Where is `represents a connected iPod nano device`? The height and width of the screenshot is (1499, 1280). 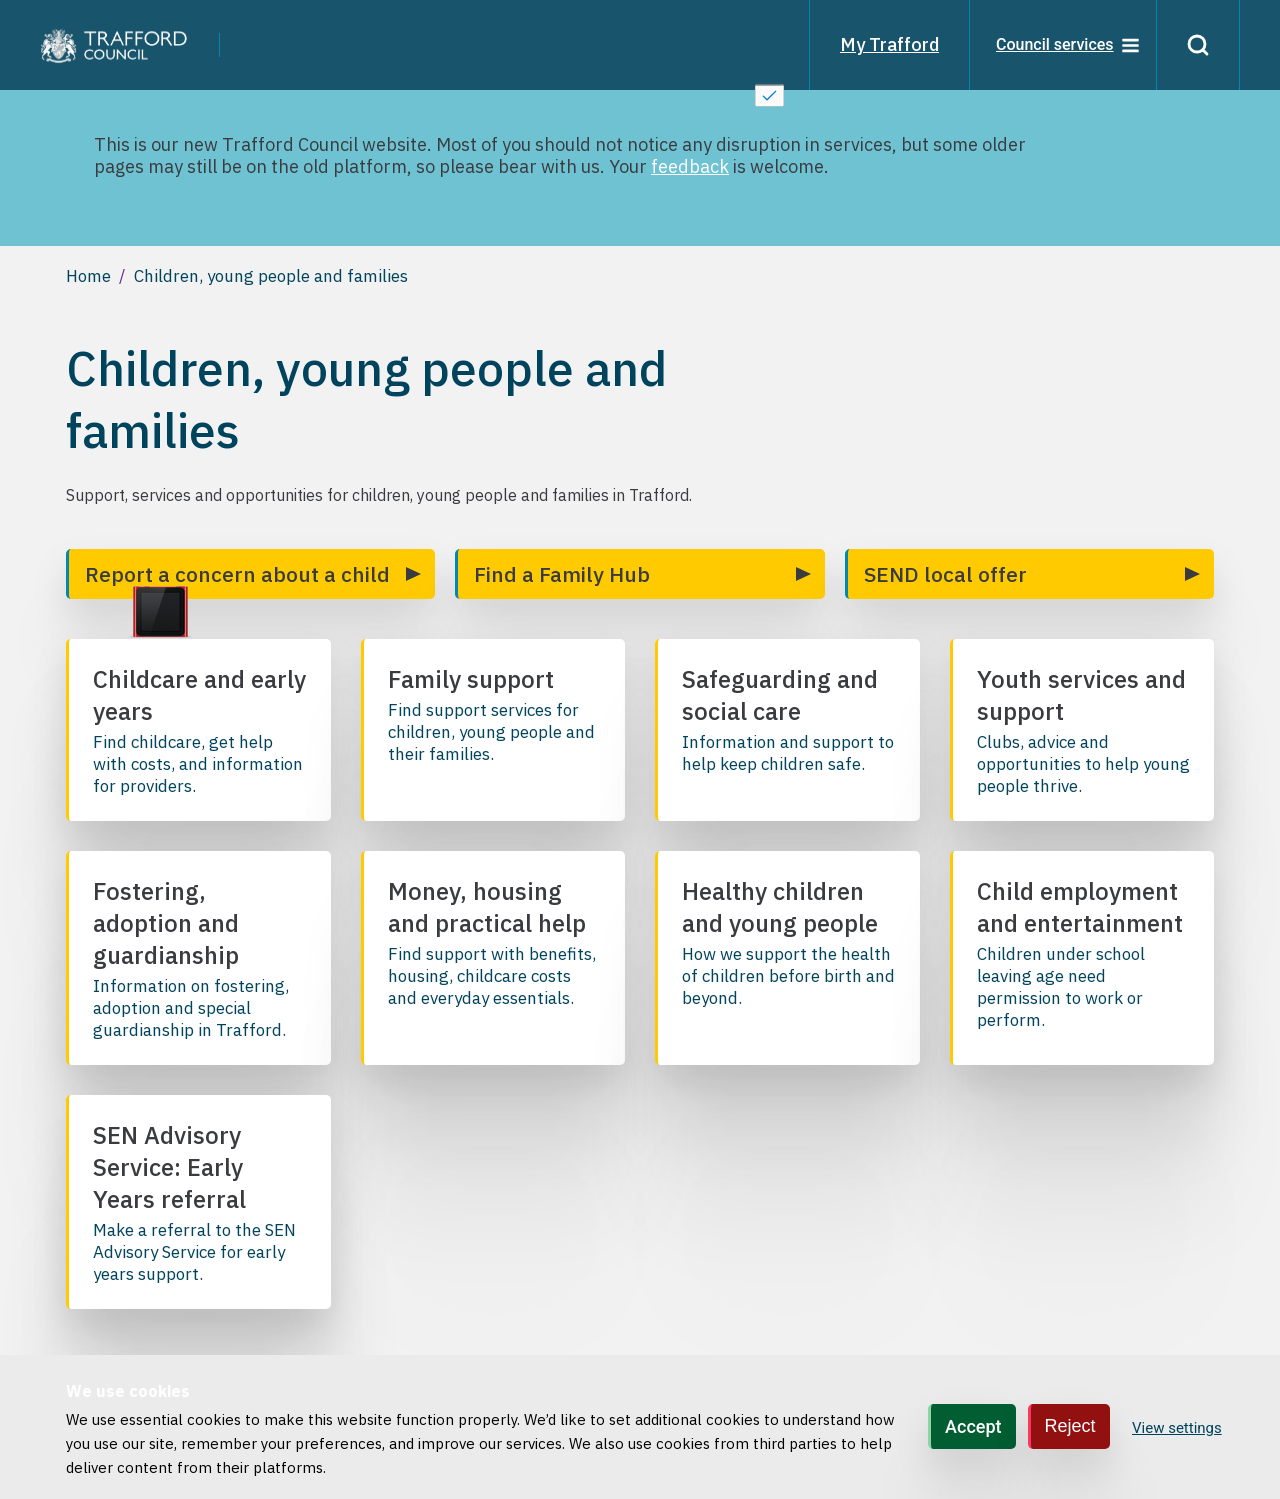
represents a connected iPod nano device is located at coordinates (160, 611).